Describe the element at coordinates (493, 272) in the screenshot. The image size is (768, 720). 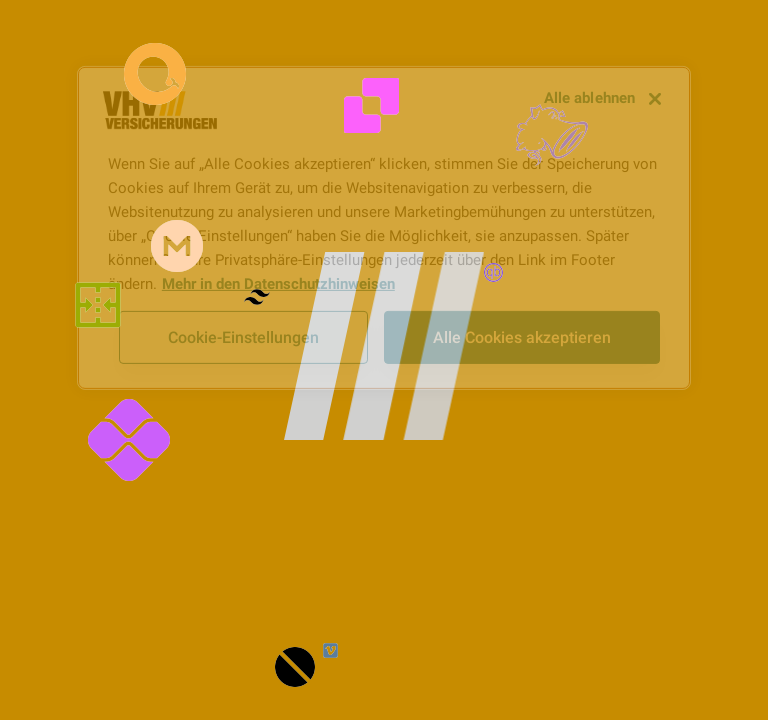
I see `open qbittorrent torrent client` at that location.